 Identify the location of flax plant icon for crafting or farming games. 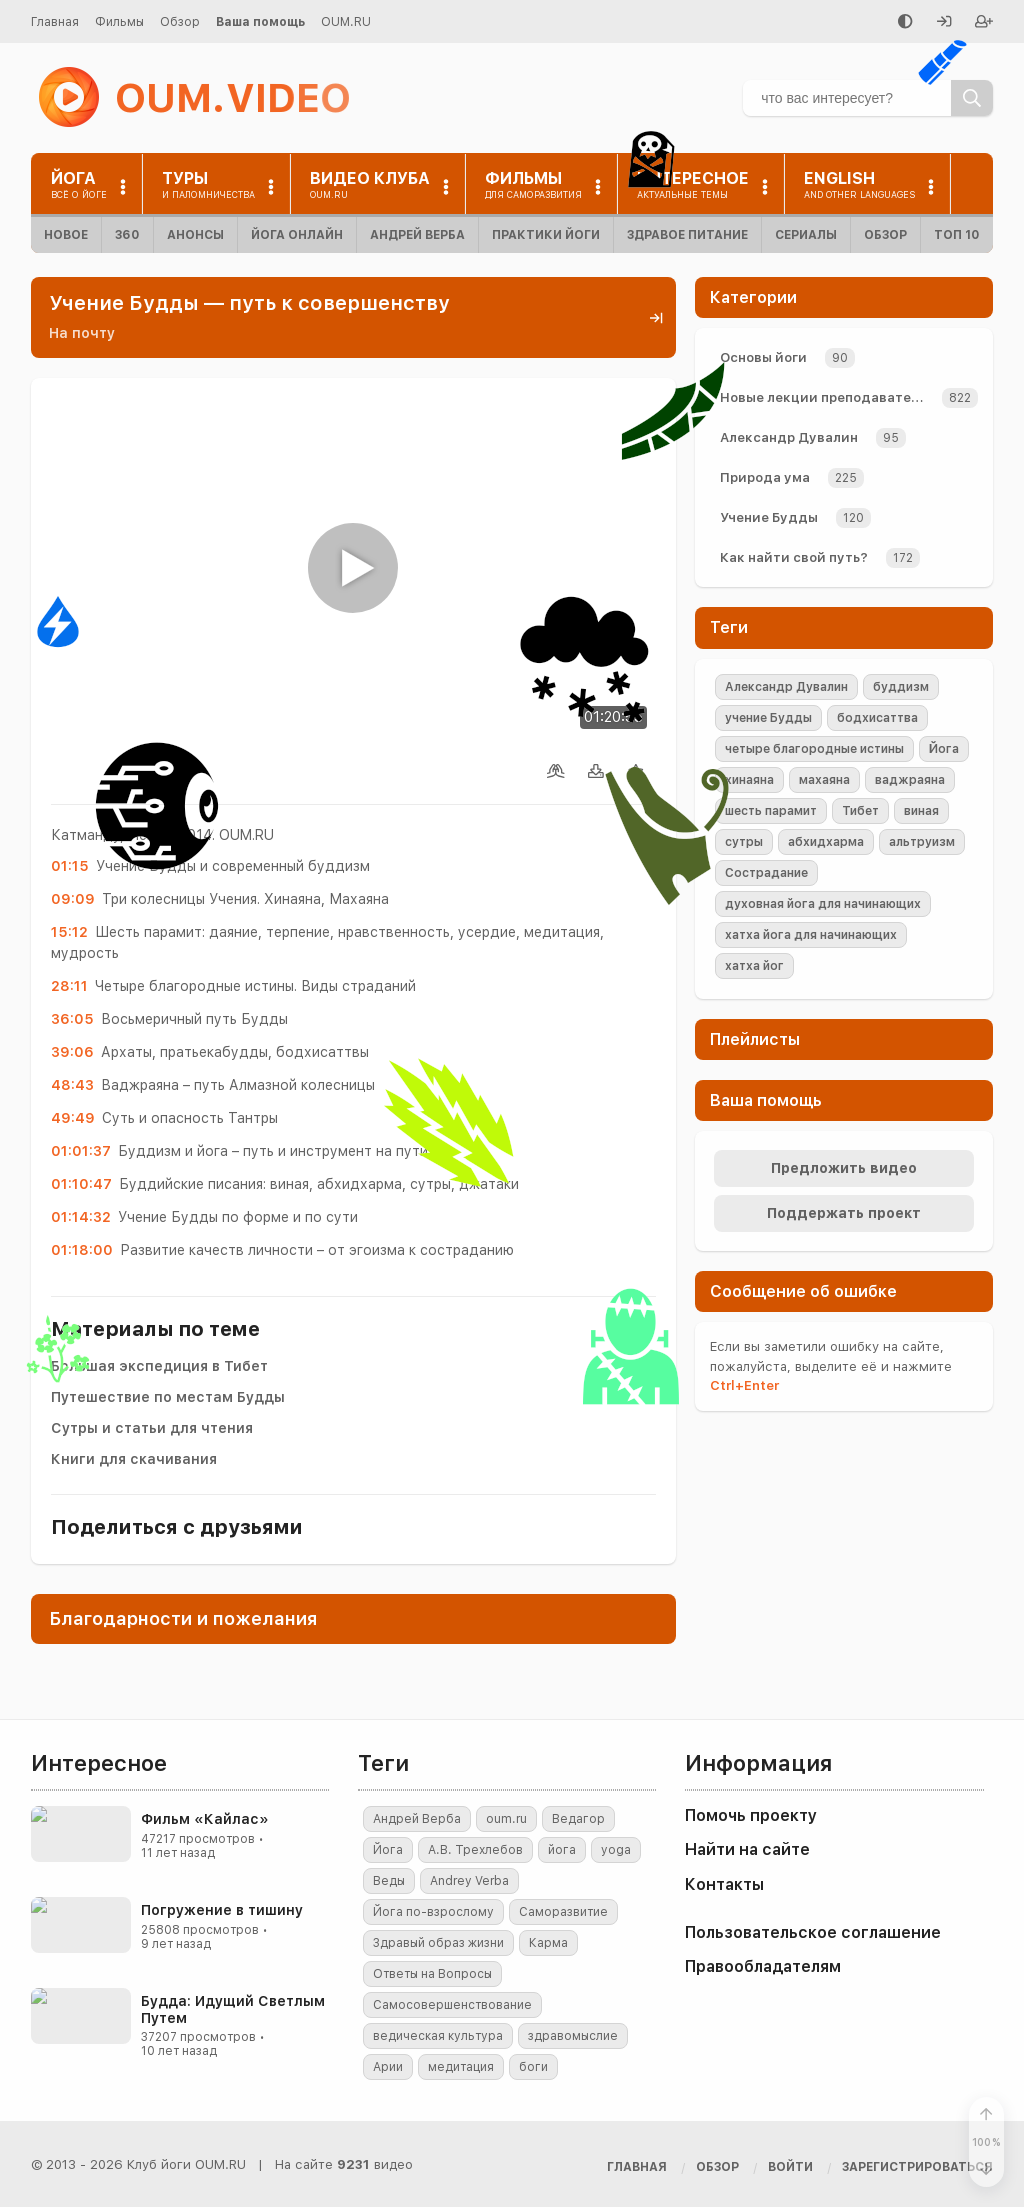
(58, 1348).